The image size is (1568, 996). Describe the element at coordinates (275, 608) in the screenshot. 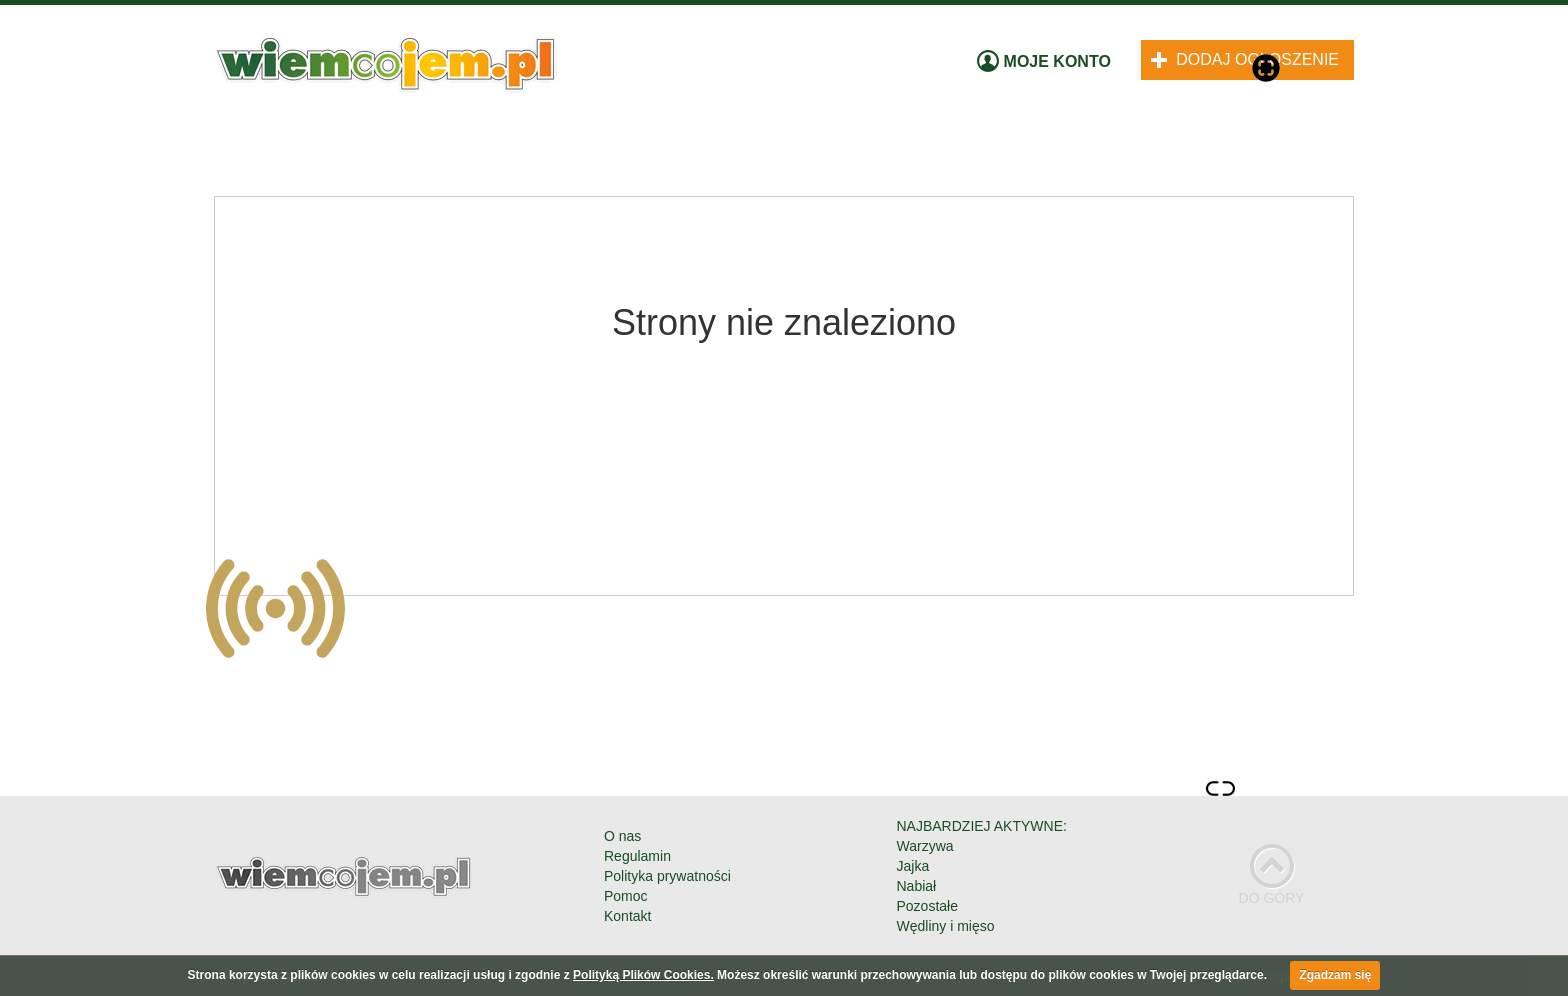

I see `access radio or audio streaming` at that location.